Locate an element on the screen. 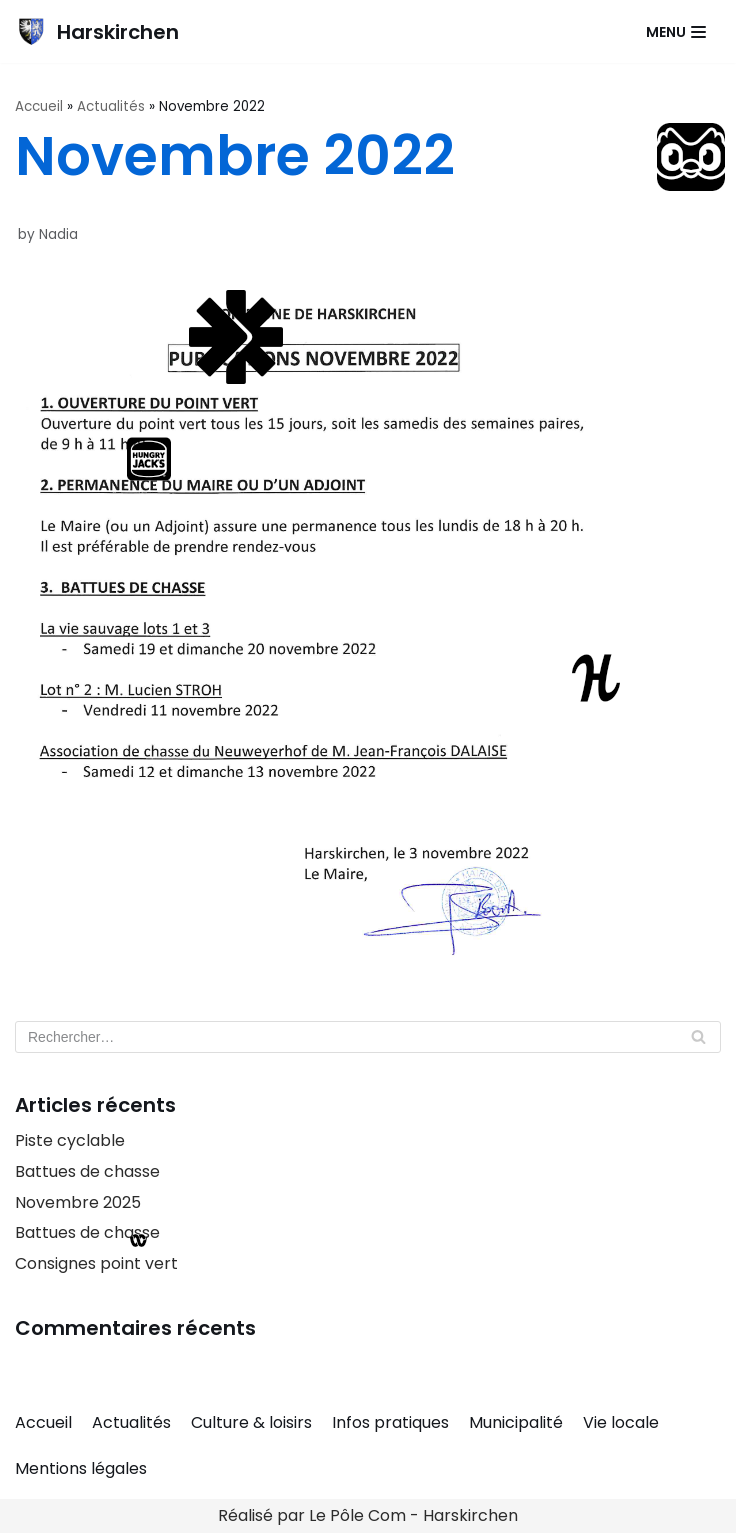 The image size is (736, 1533). open scalar API documentation is located at coordinates (236, 337).